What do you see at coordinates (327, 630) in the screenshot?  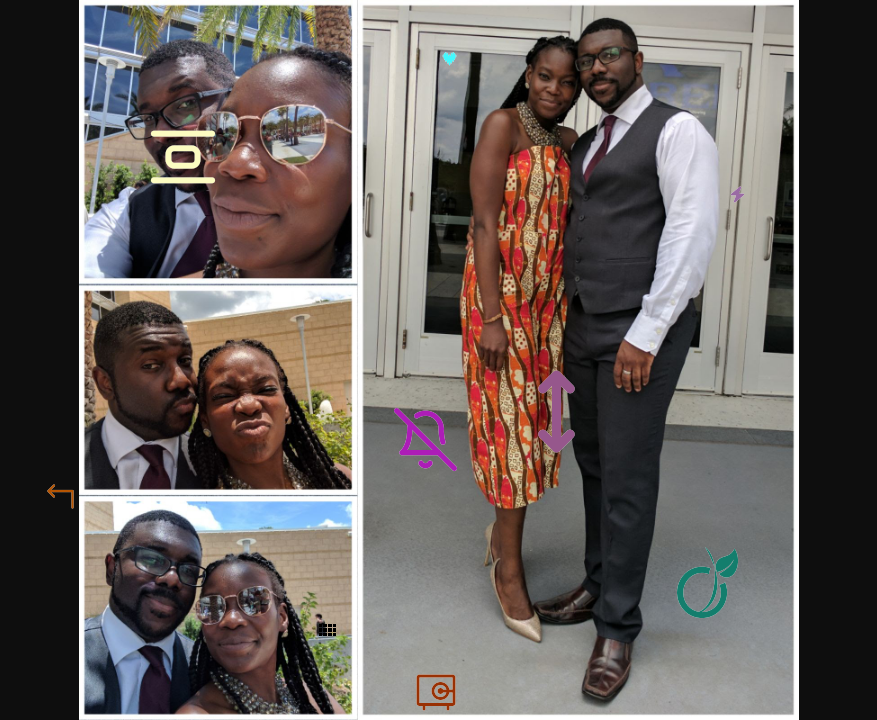 I see `switch to comfortable grid view` at bounding box center [327, 630].